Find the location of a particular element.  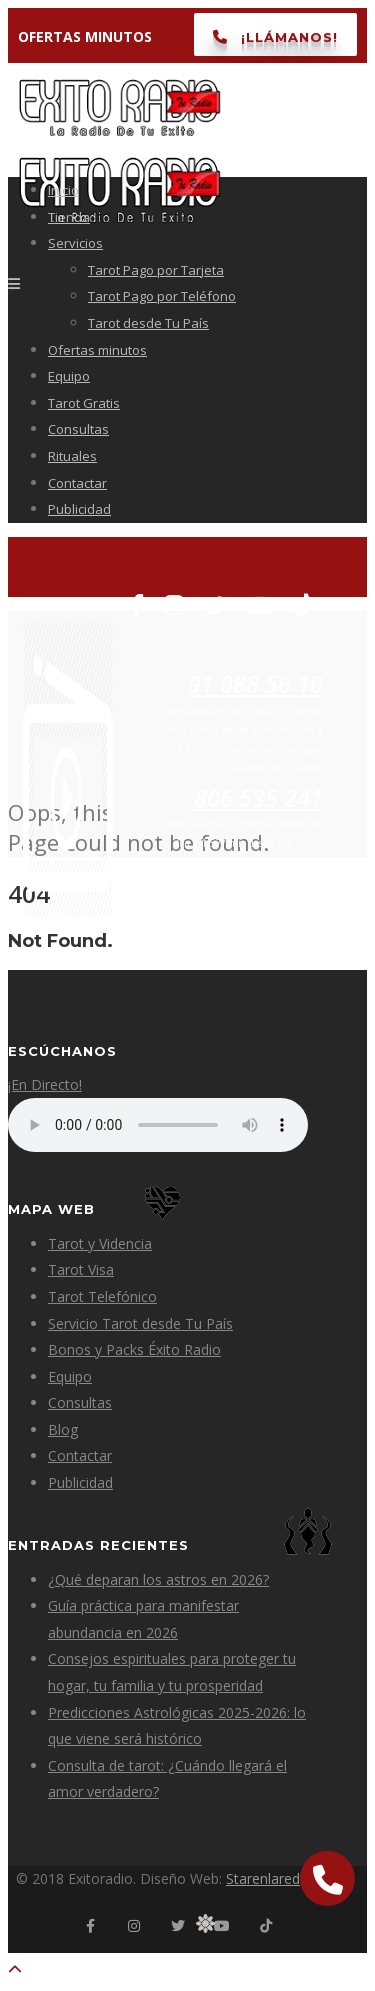

indicates AI or technology-assisted features is located at coordinates (162, 1203).